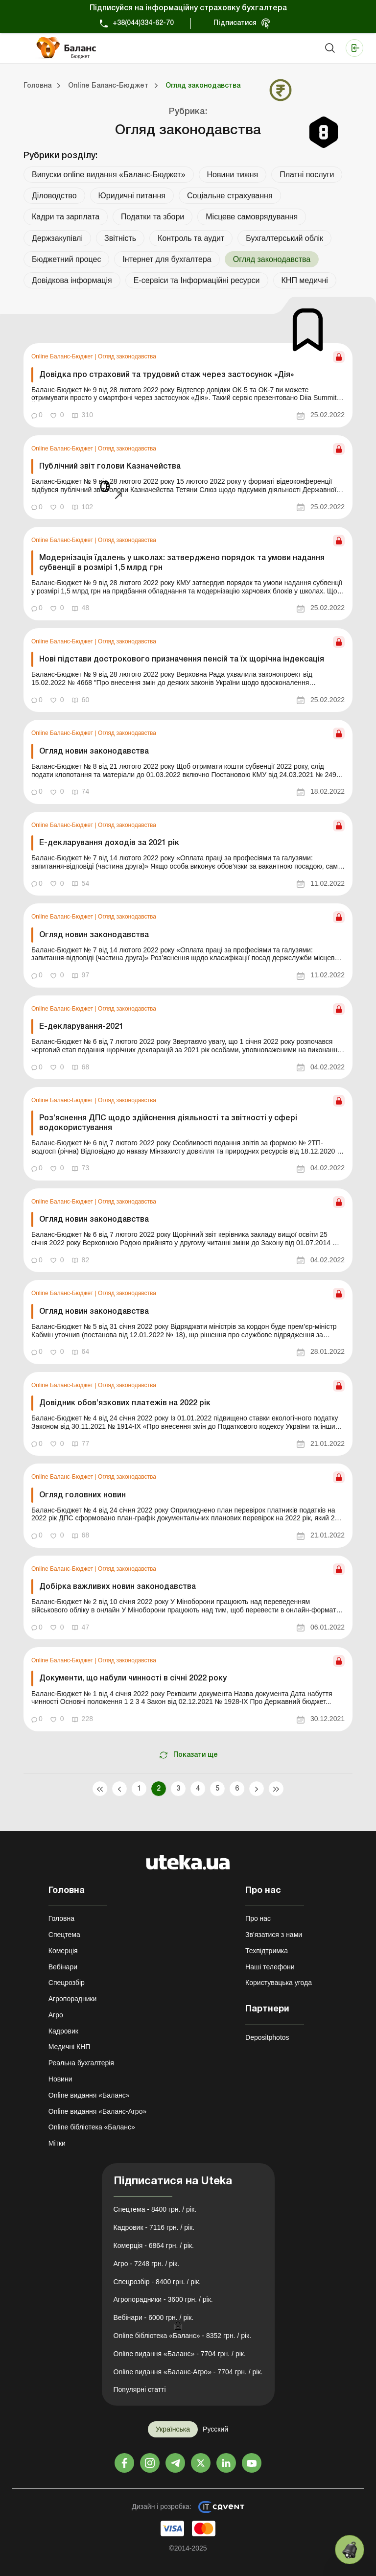 This screenshot has height=2576, width=376. What do you see at coordinates (118, 496) in the screenshot?
I see `open link in new tab or window` at bounding box center [118, 496].